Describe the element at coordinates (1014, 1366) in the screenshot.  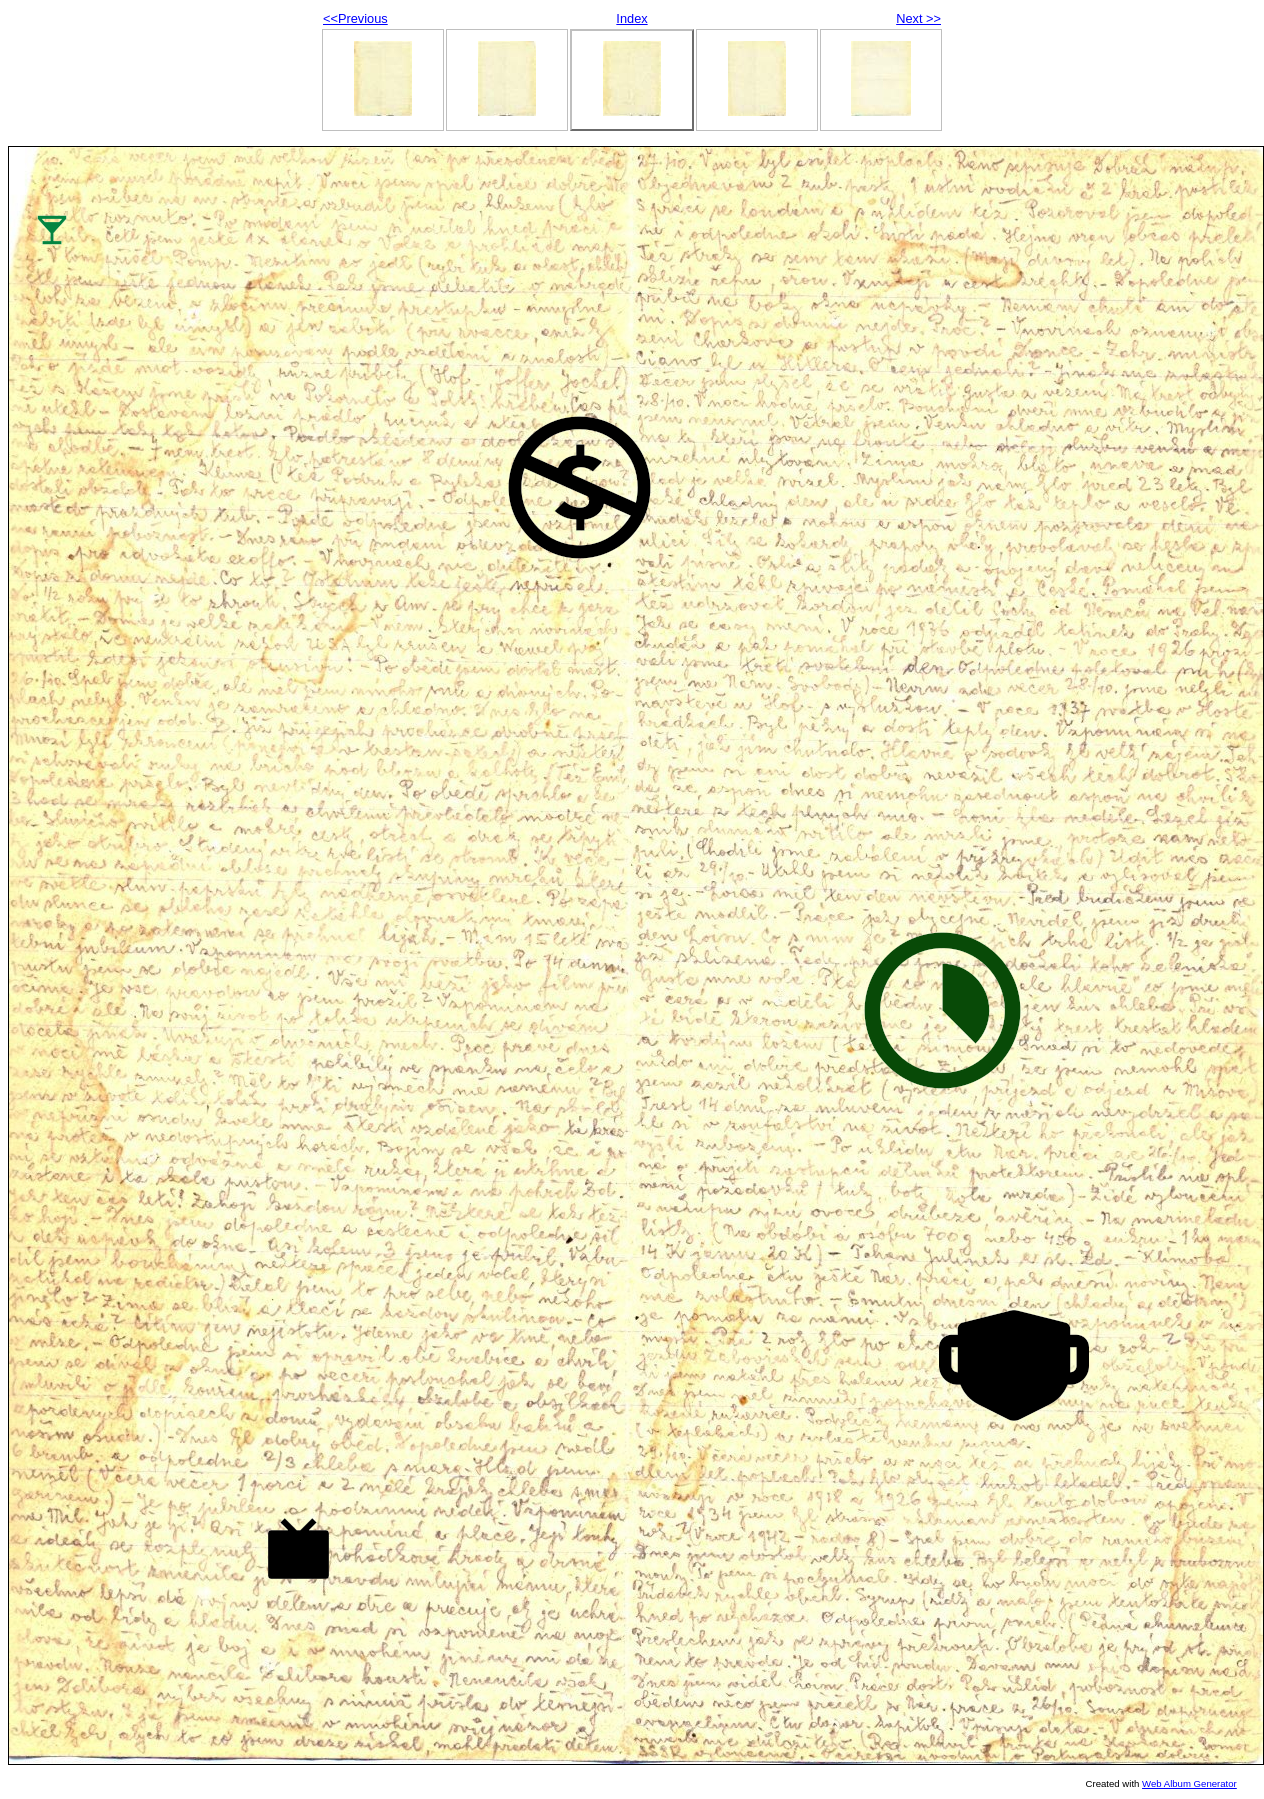
I see `health and safety guidelines indicator` at that location.